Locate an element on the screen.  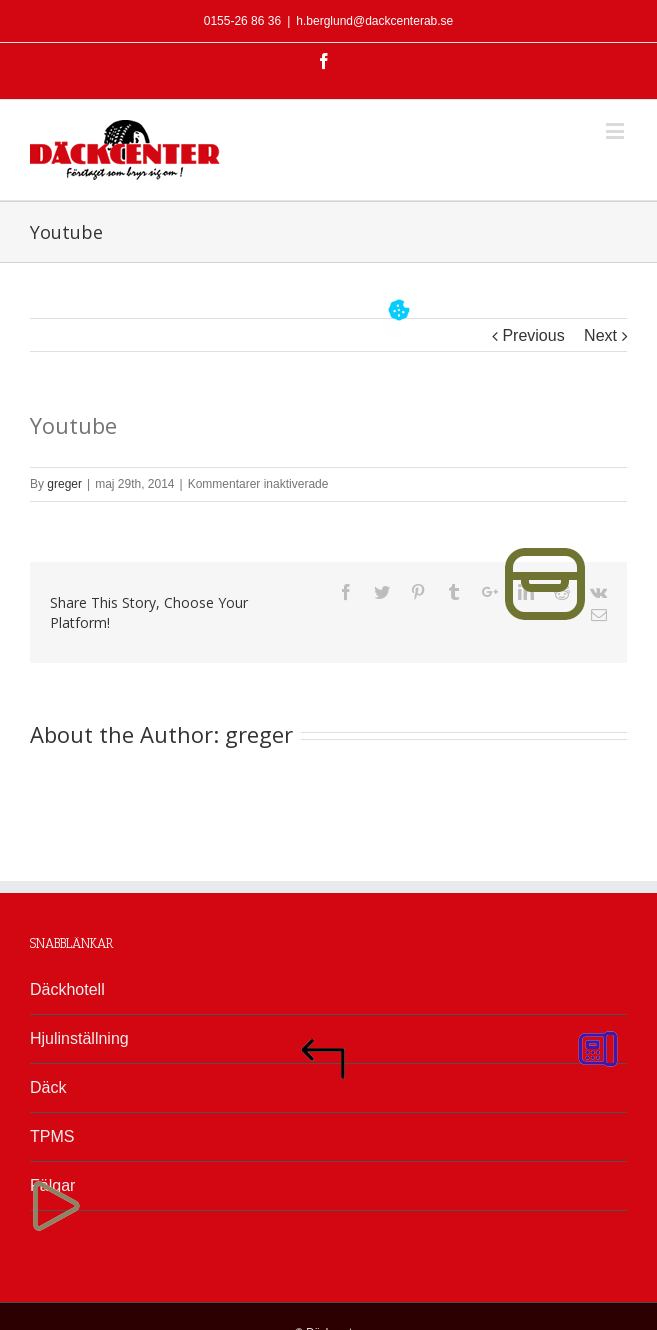
call using landline phone is located at coordinates (598, 1049).